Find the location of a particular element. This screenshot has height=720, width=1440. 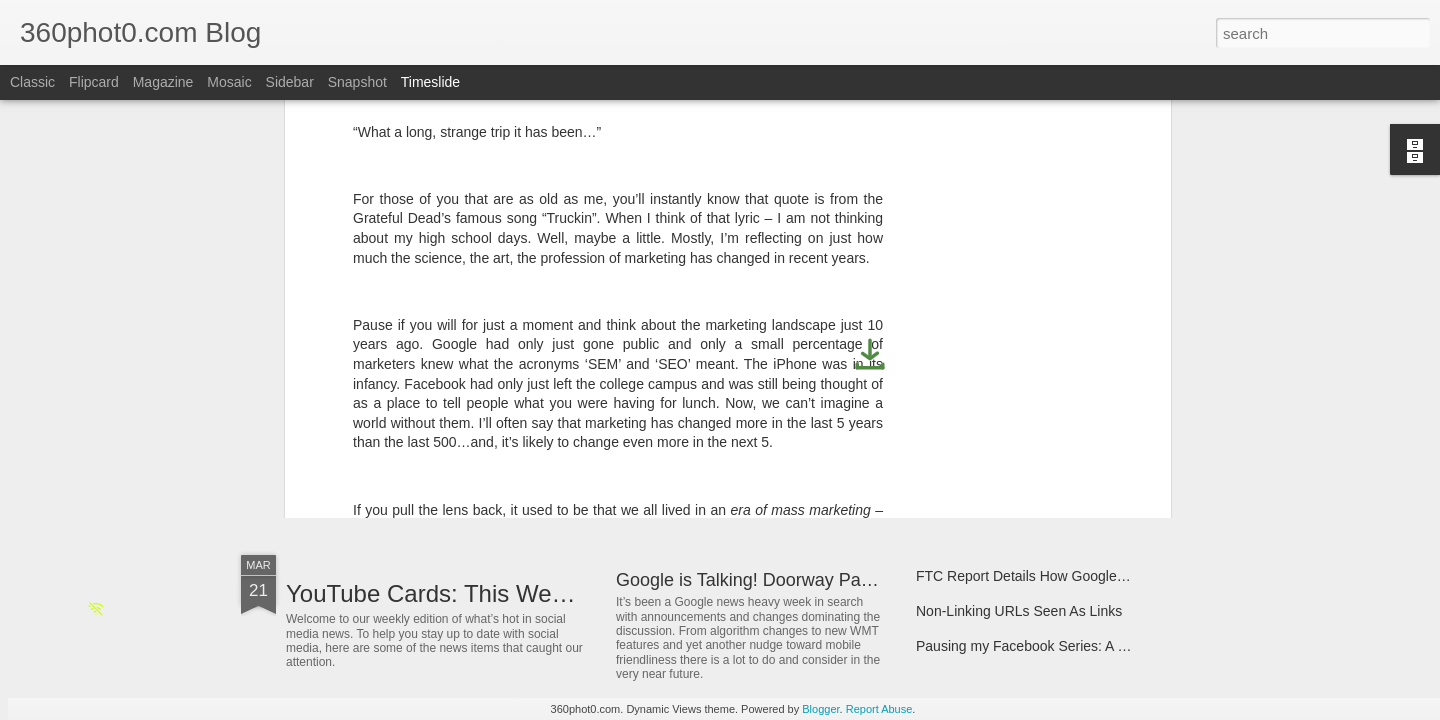

download a file or content is located at coordinates (870, 355).